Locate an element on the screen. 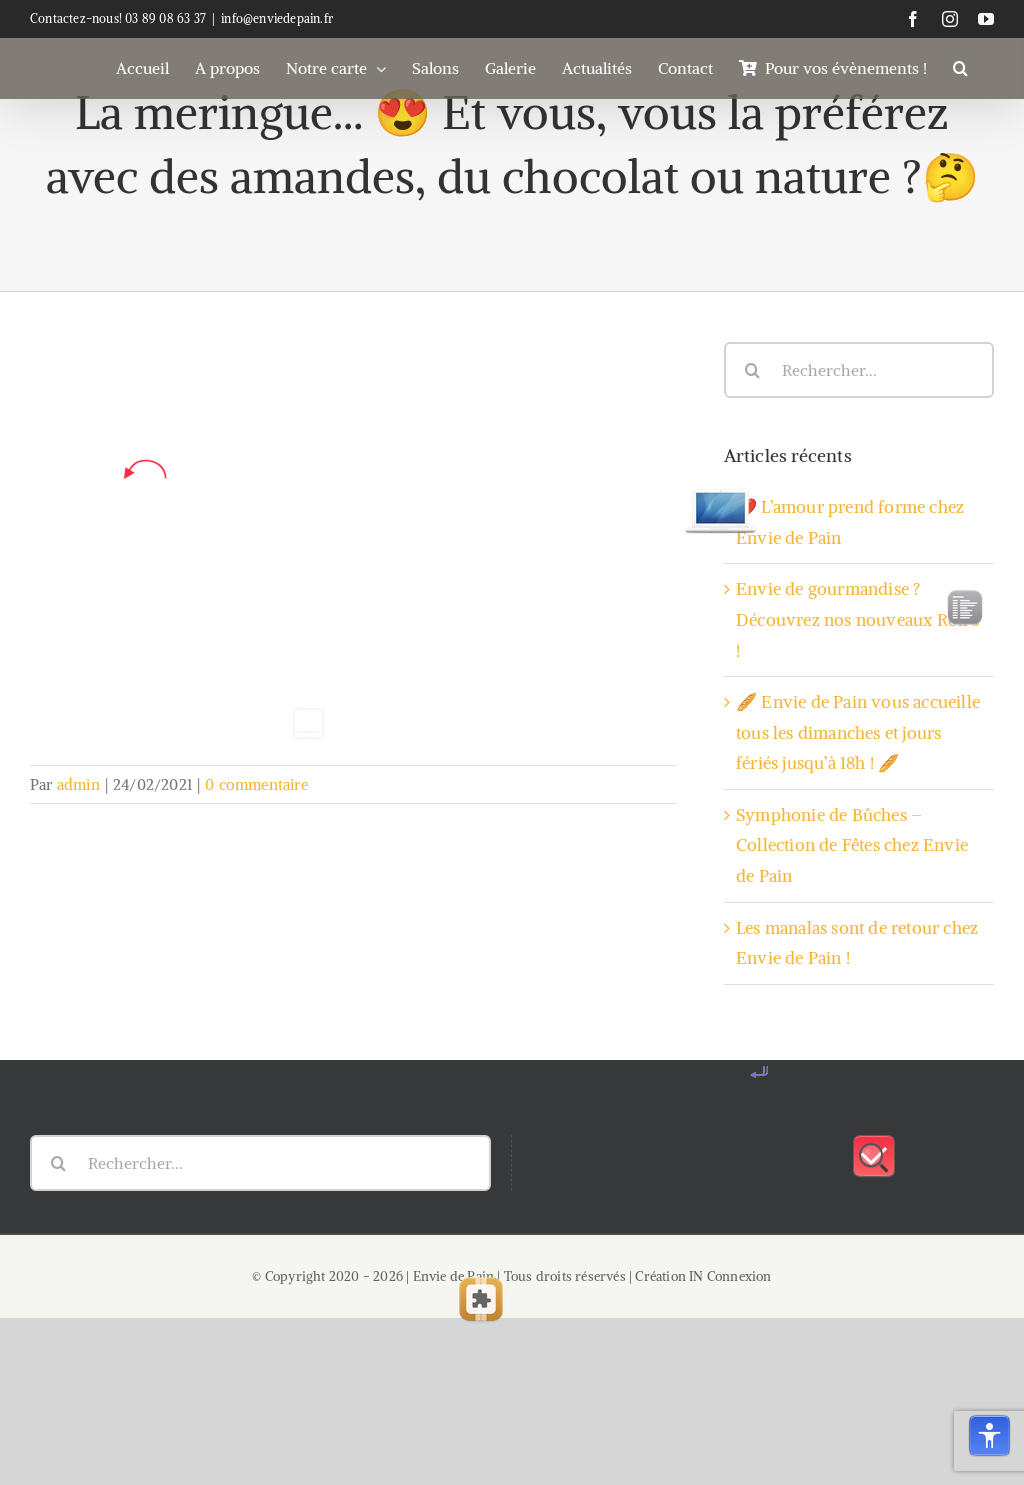 This screenshot has height=1485, width=1024. touchpad is currently enabled is located at coordinates (308, 723).